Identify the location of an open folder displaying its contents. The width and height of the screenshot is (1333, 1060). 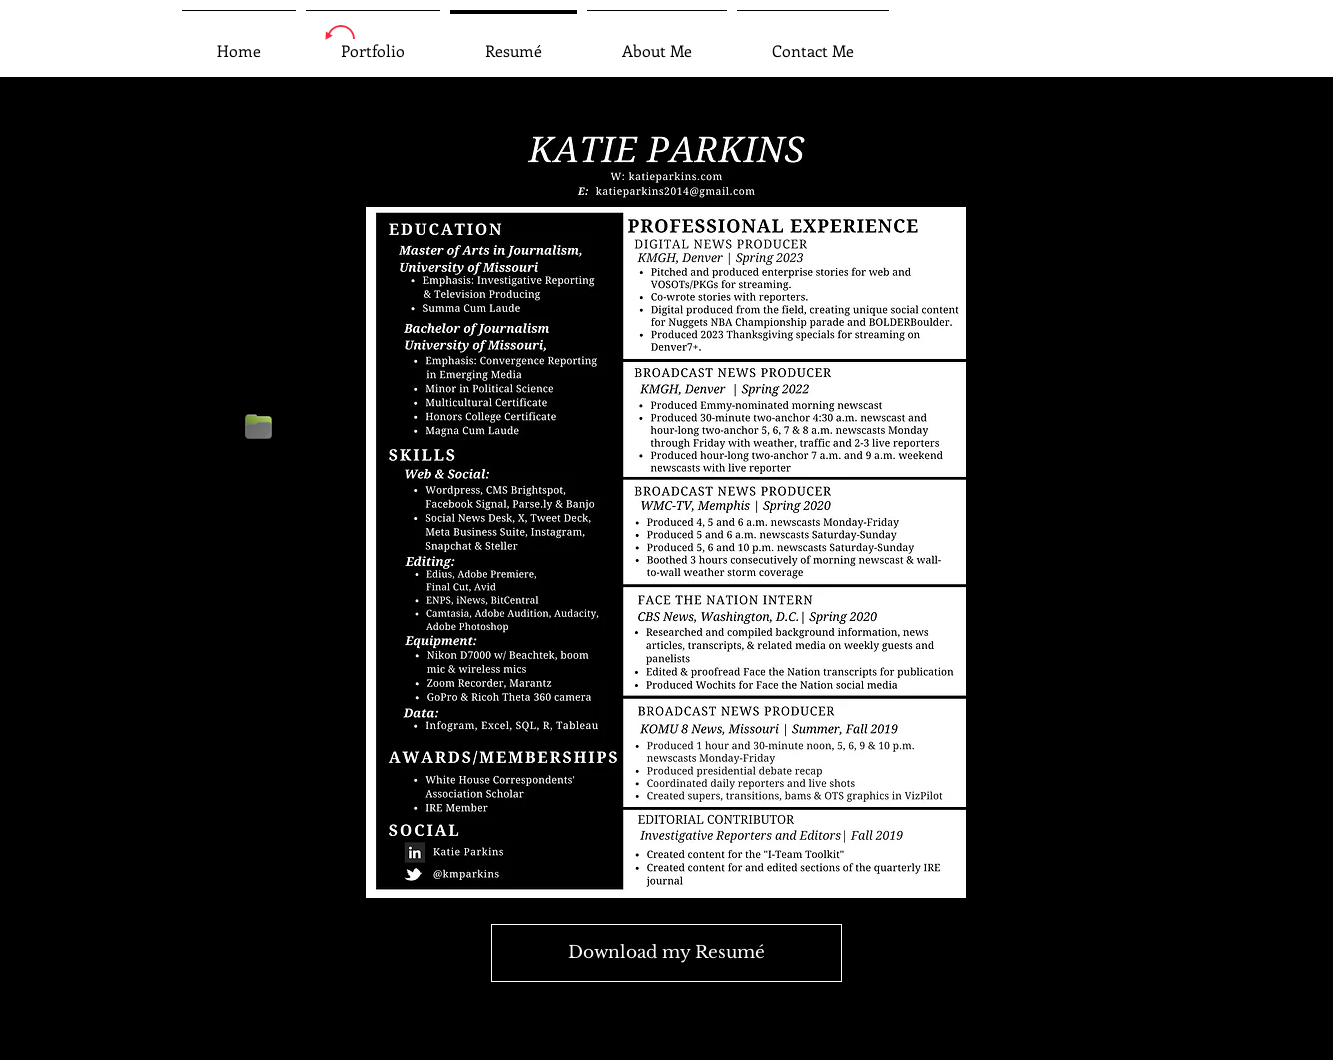
(258, 426).